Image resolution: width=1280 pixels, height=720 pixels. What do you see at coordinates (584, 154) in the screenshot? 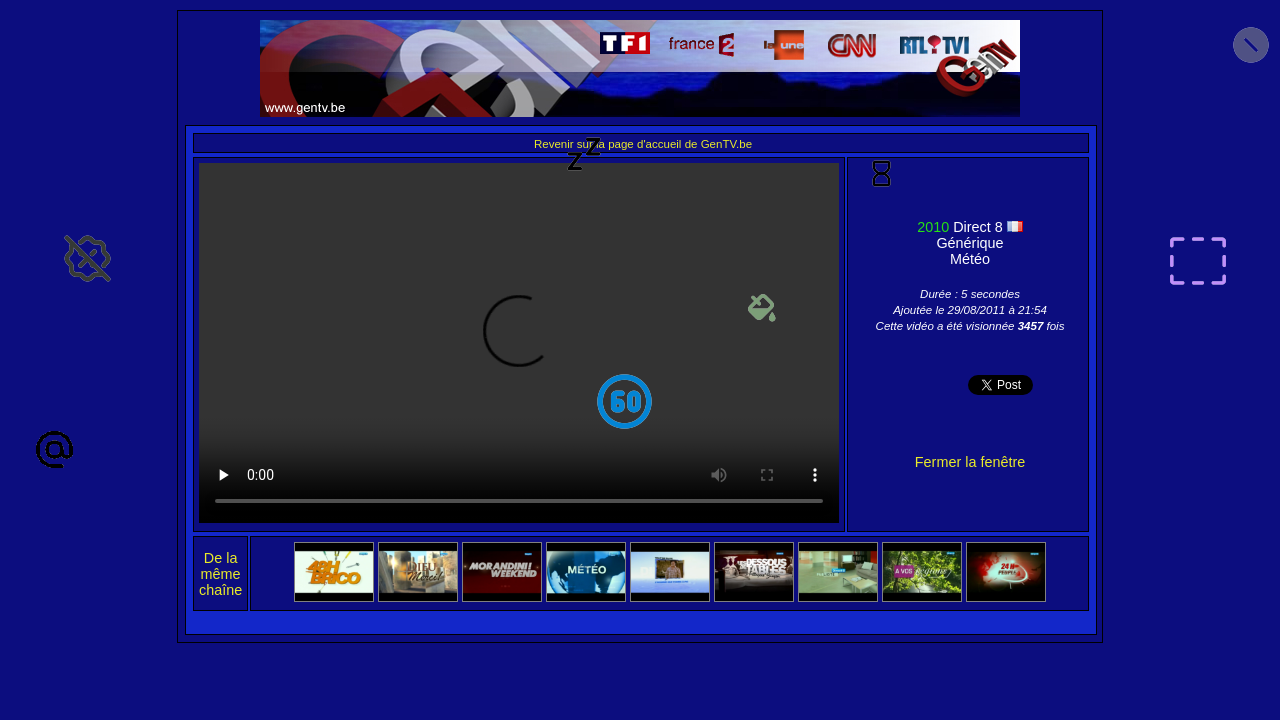
I see `indicates sleep mode or inactive state` at bounding box center [584, 154].